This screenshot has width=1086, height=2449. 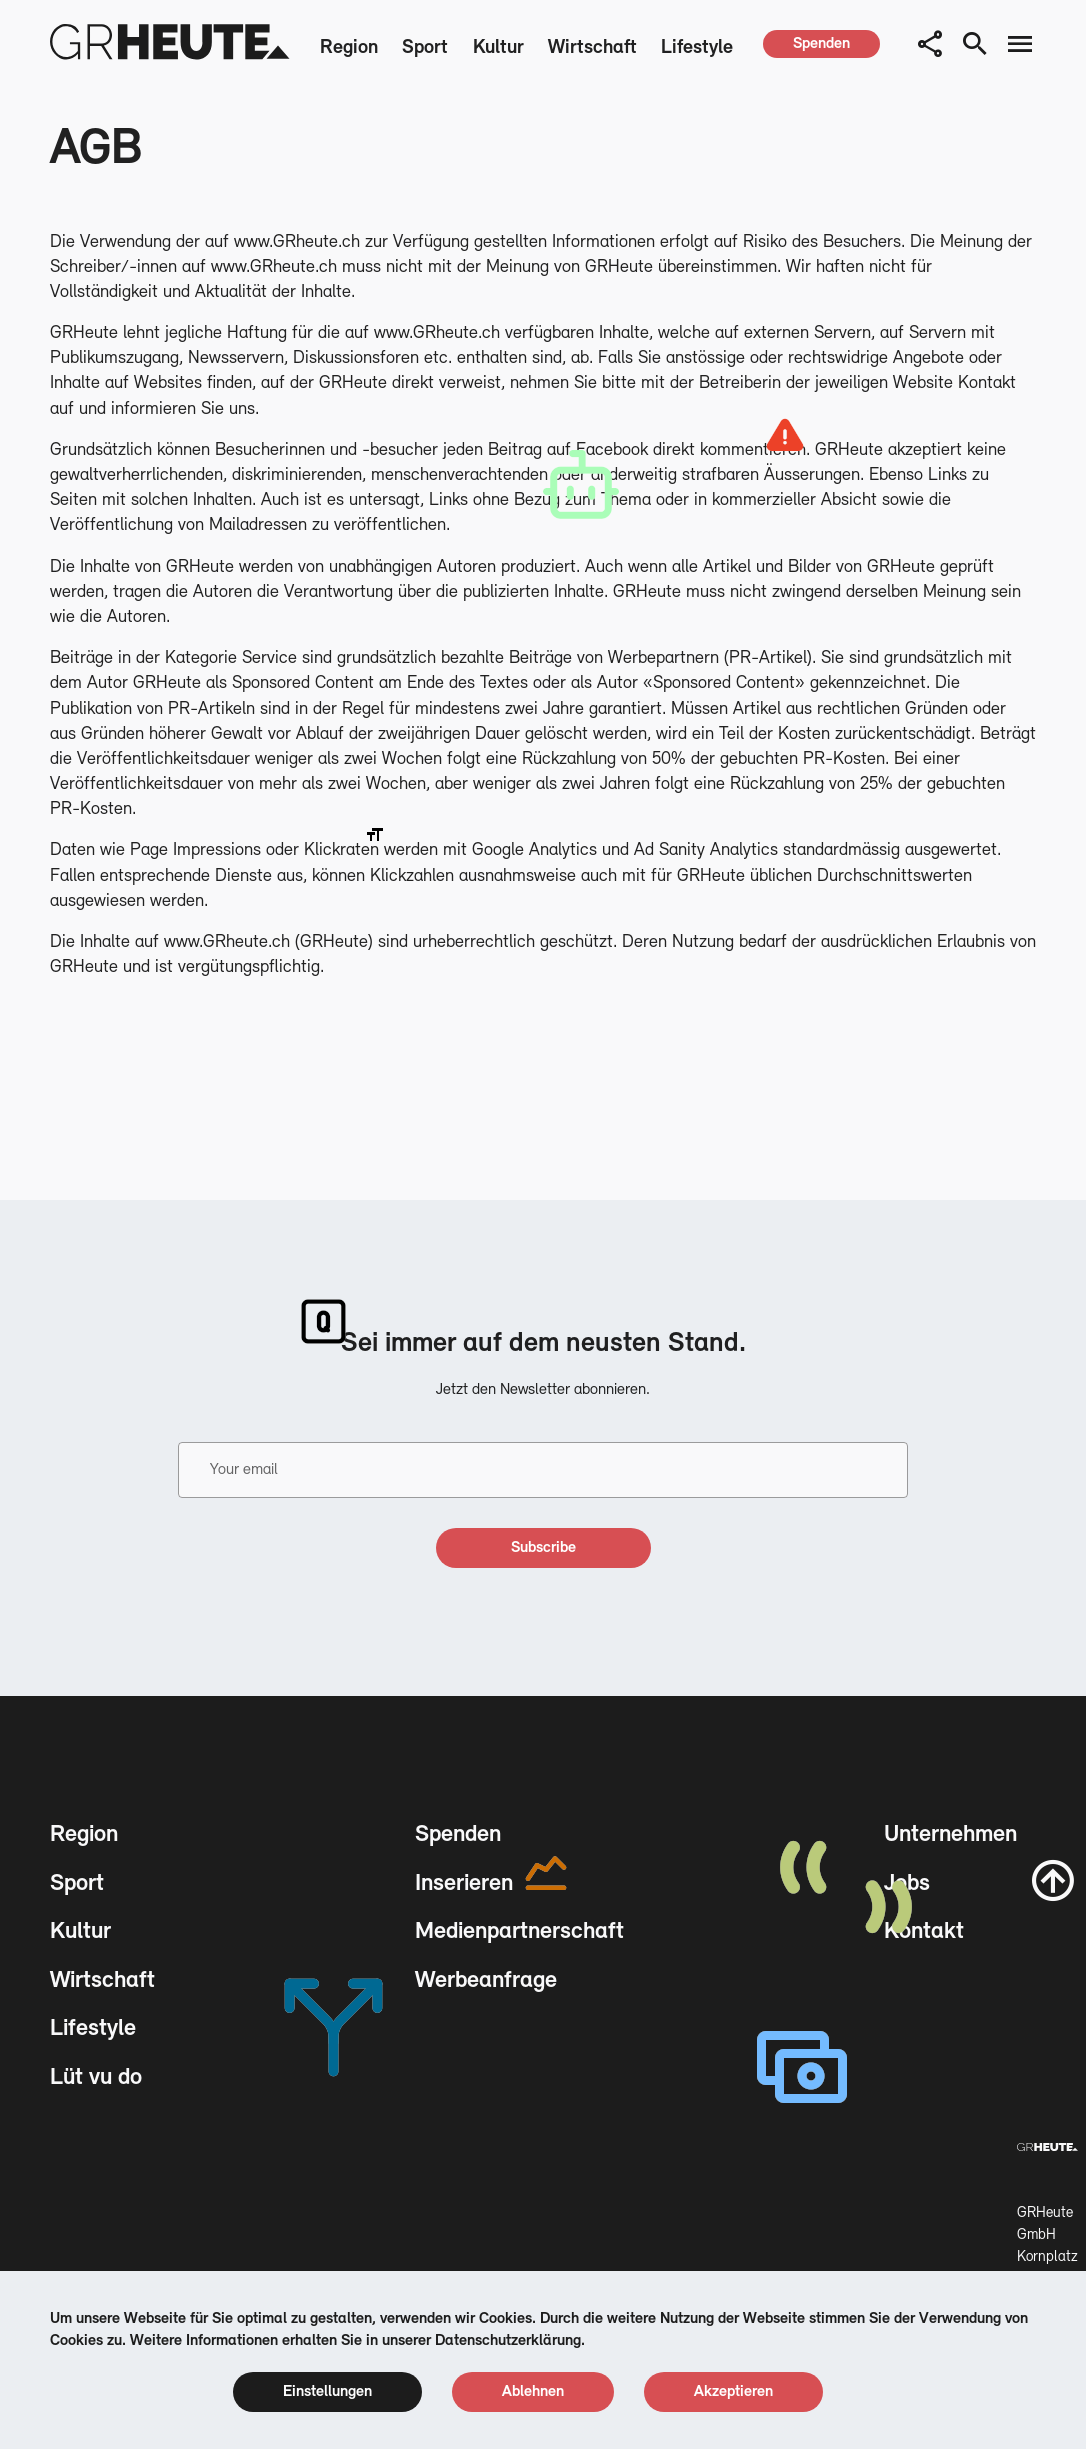 I want to click on indicates a warning or caution state, so click(x=785, y=436).